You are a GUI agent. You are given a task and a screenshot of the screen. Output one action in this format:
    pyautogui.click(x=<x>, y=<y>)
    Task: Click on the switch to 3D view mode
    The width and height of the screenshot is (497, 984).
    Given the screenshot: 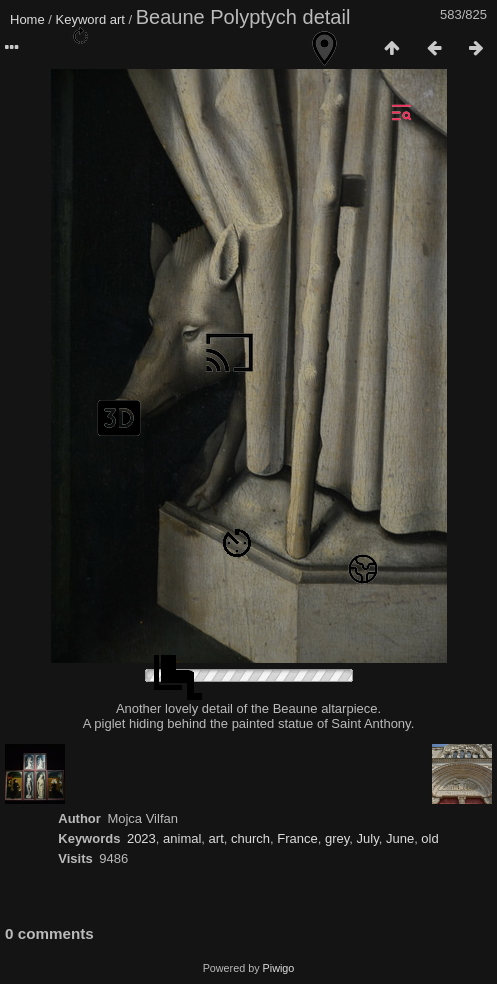 What is the action you would take?
    pyautogui.click(x=119, y=418)
    